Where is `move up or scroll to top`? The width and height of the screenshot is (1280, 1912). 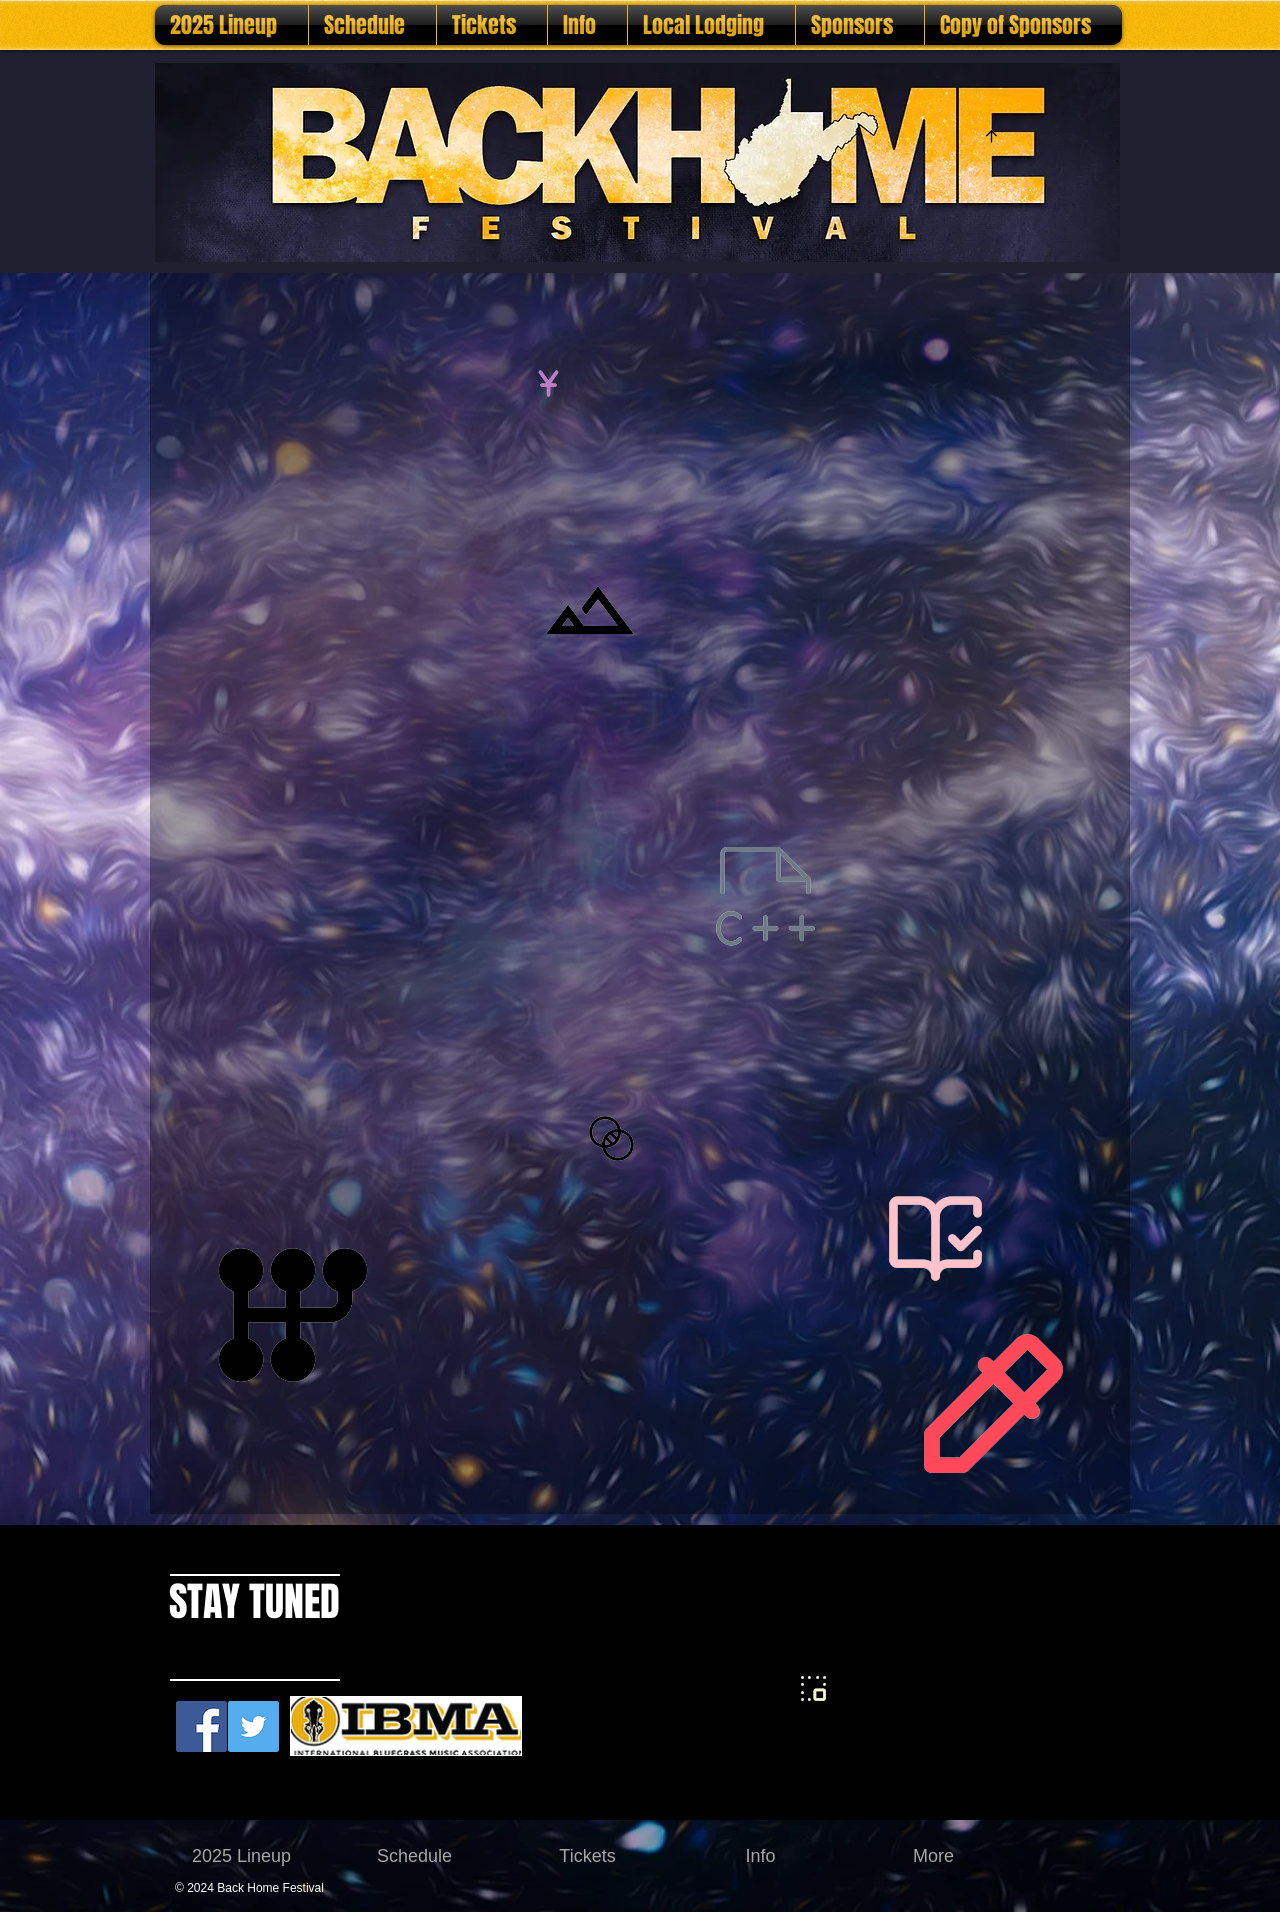
move up or scroll to top is located at coordinates (991, 136).